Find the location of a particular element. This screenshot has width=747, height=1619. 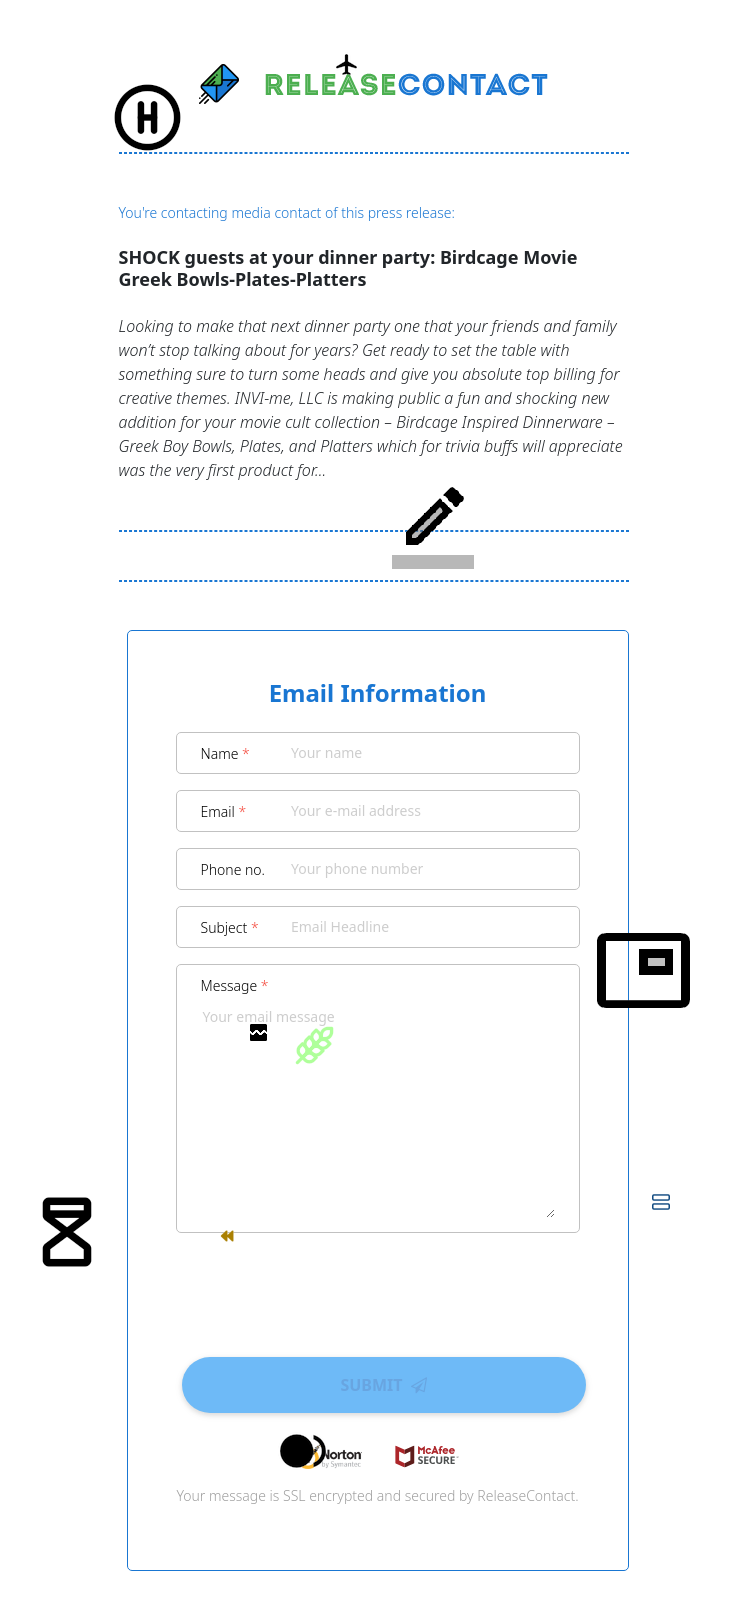

switch to row layout view is located at coordinates (661, 1202).